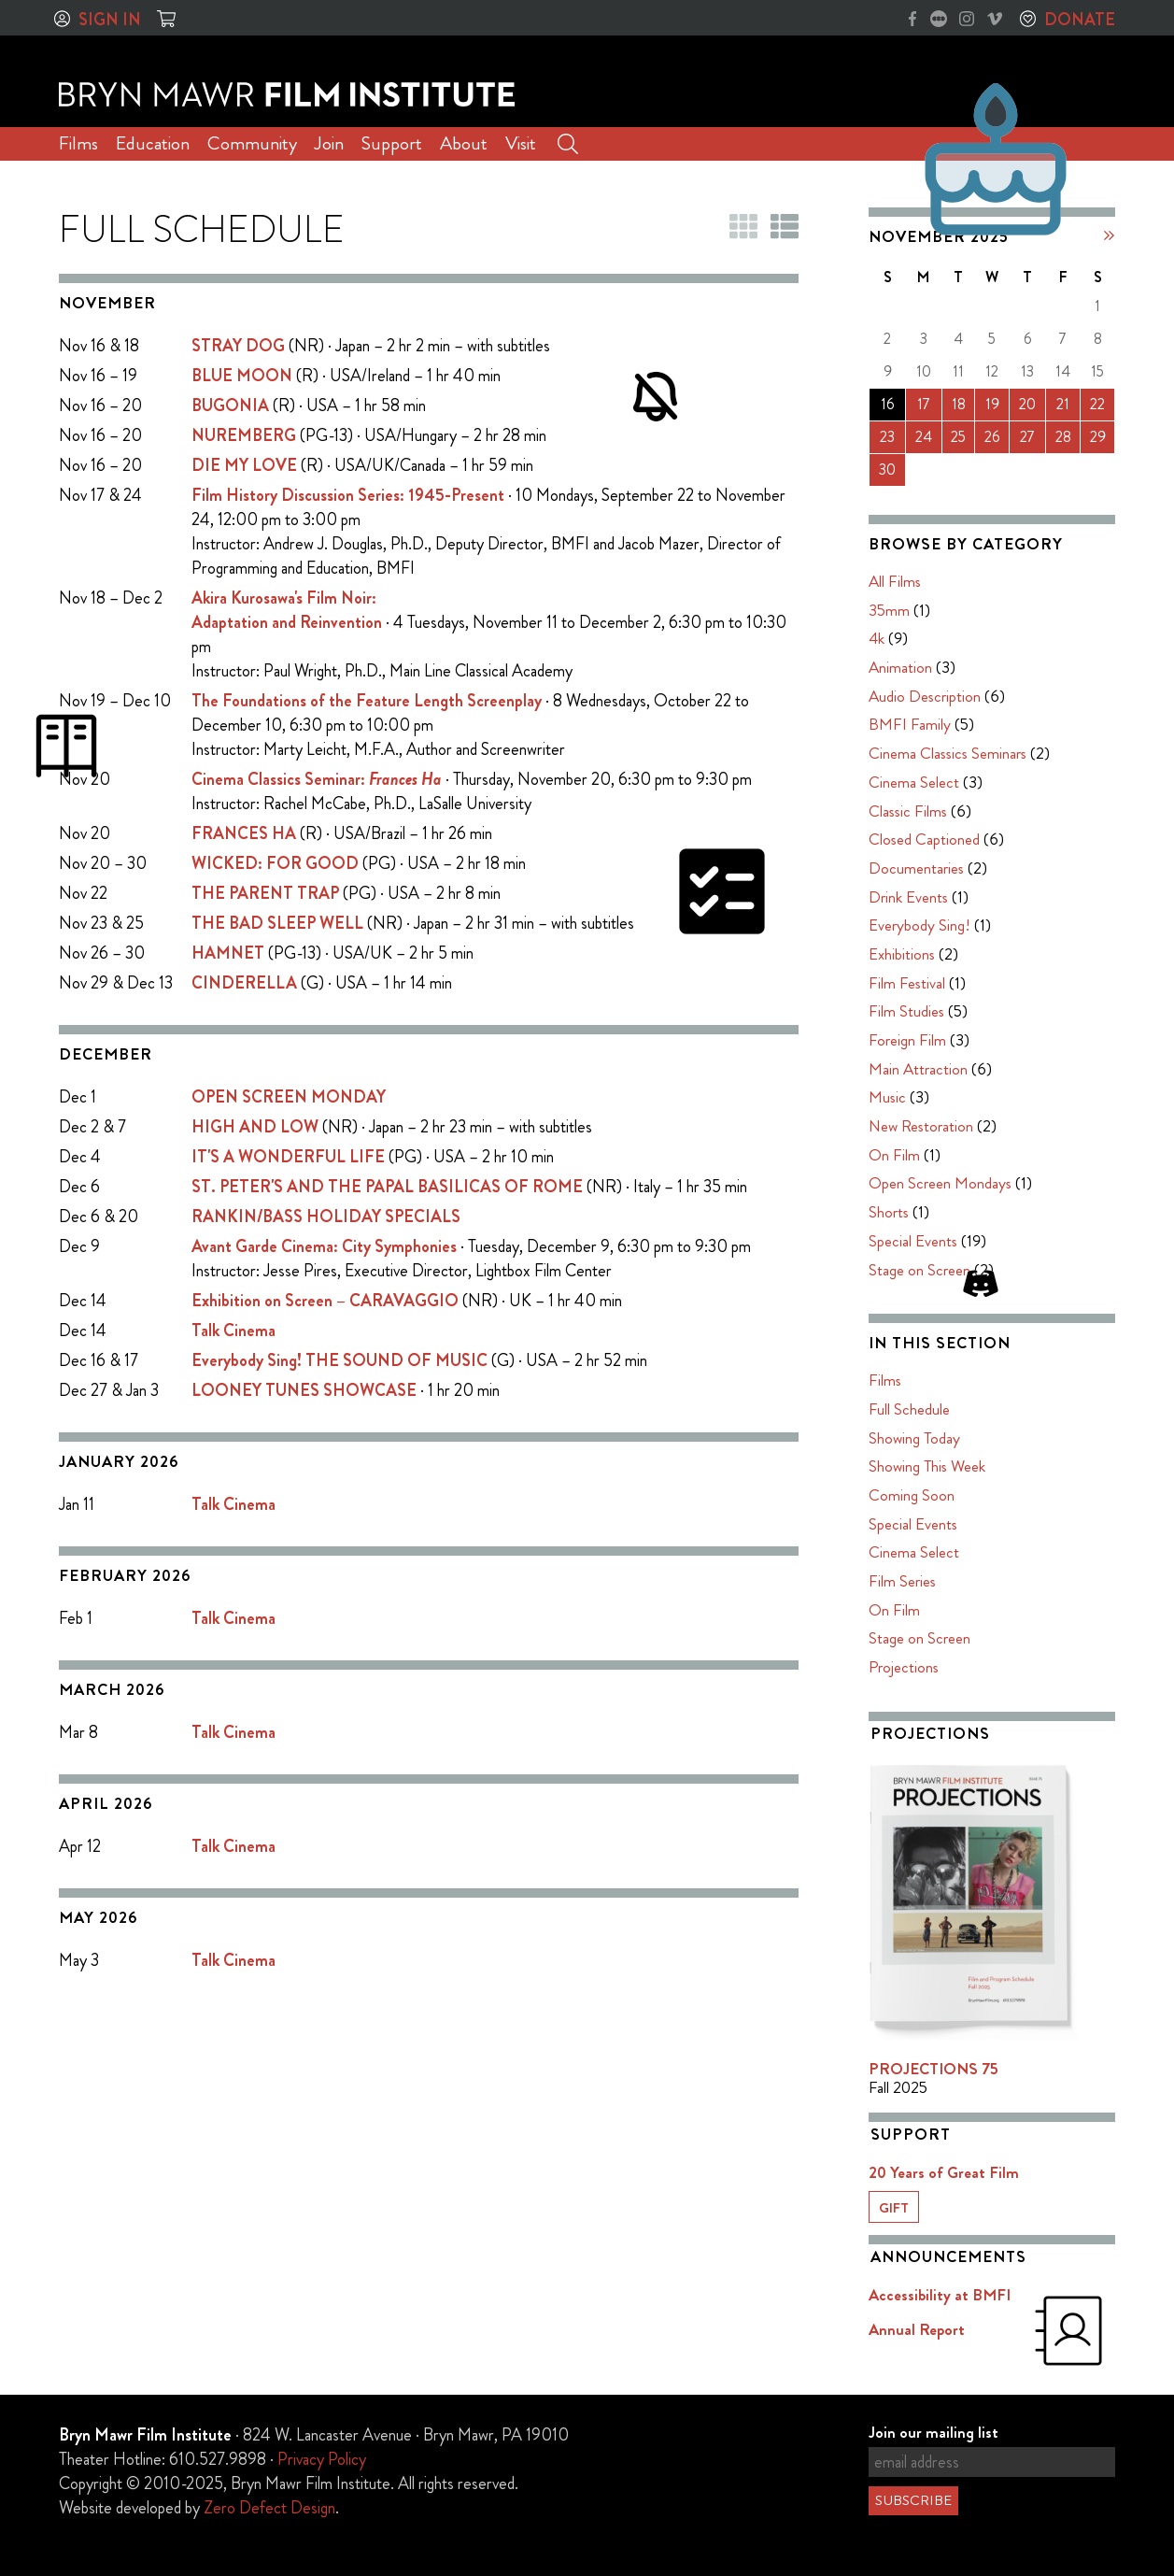 Image resolution: width=1174 pixels, height=2576 pixels. What do you see at coordinates (722, 891) in the screenshot?
I see `view completed tasks or checklist` at bounding box center [722, 891].